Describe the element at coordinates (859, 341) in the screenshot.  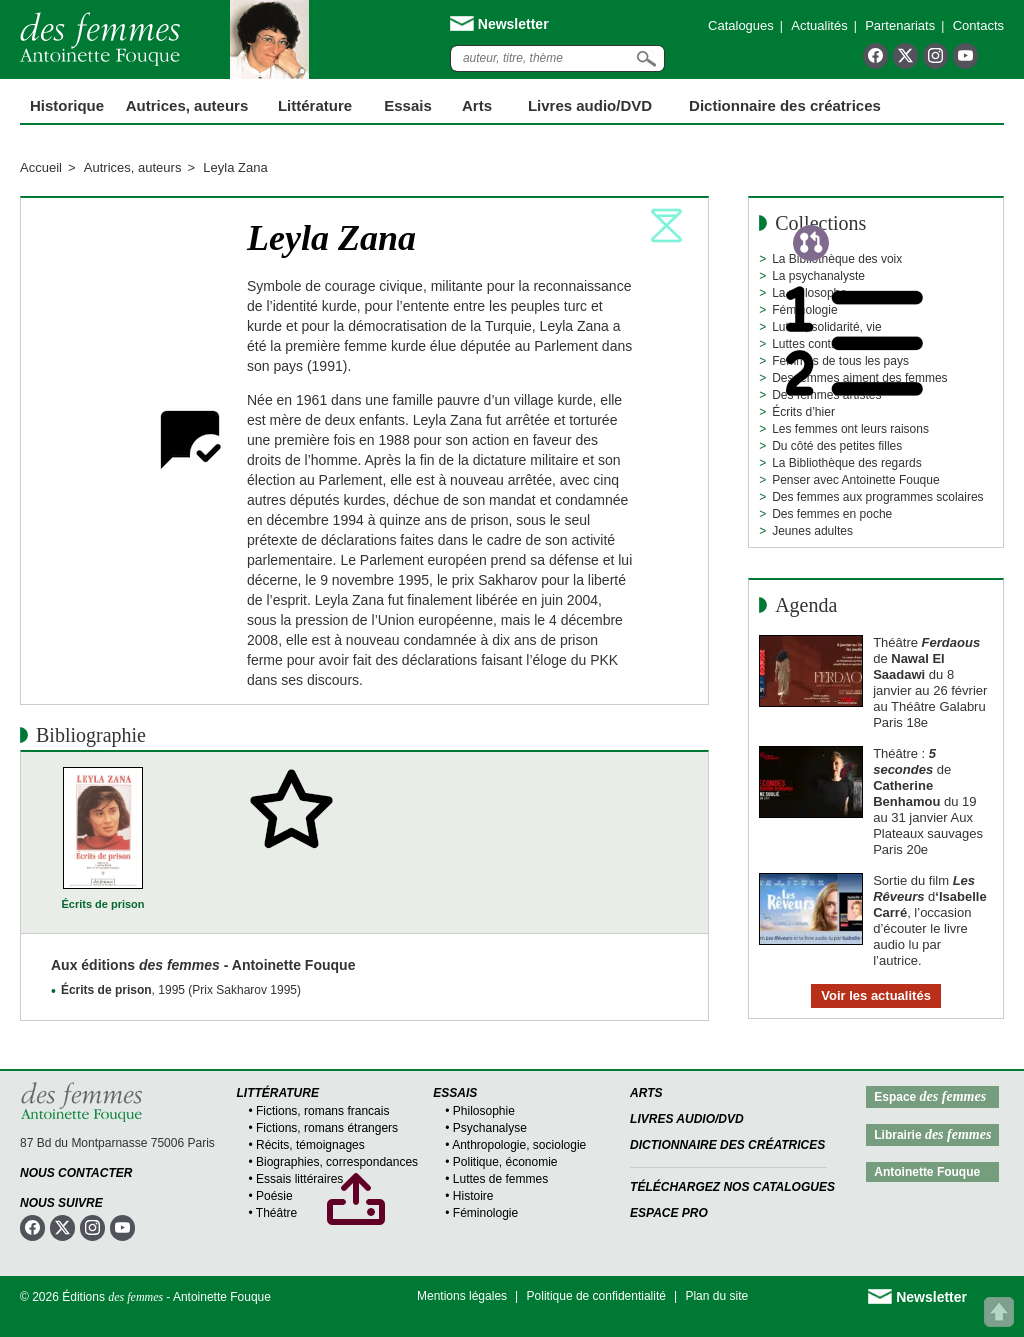
I see `create a numbered list` at that location.